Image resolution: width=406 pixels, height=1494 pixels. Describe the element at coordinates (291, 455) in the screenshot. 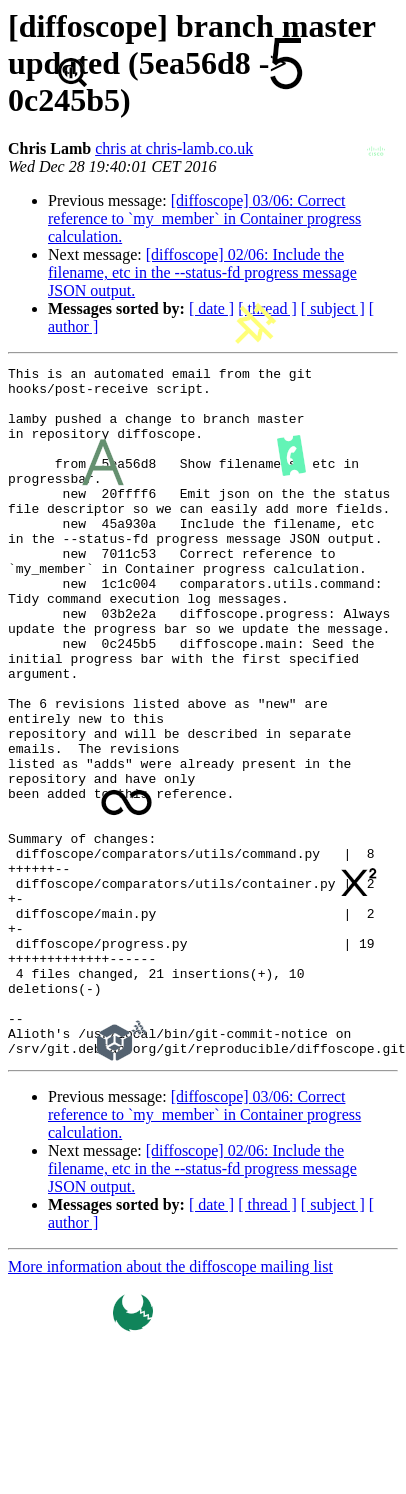

I see `open the Allociné app for movie listings and reviews` at that location.